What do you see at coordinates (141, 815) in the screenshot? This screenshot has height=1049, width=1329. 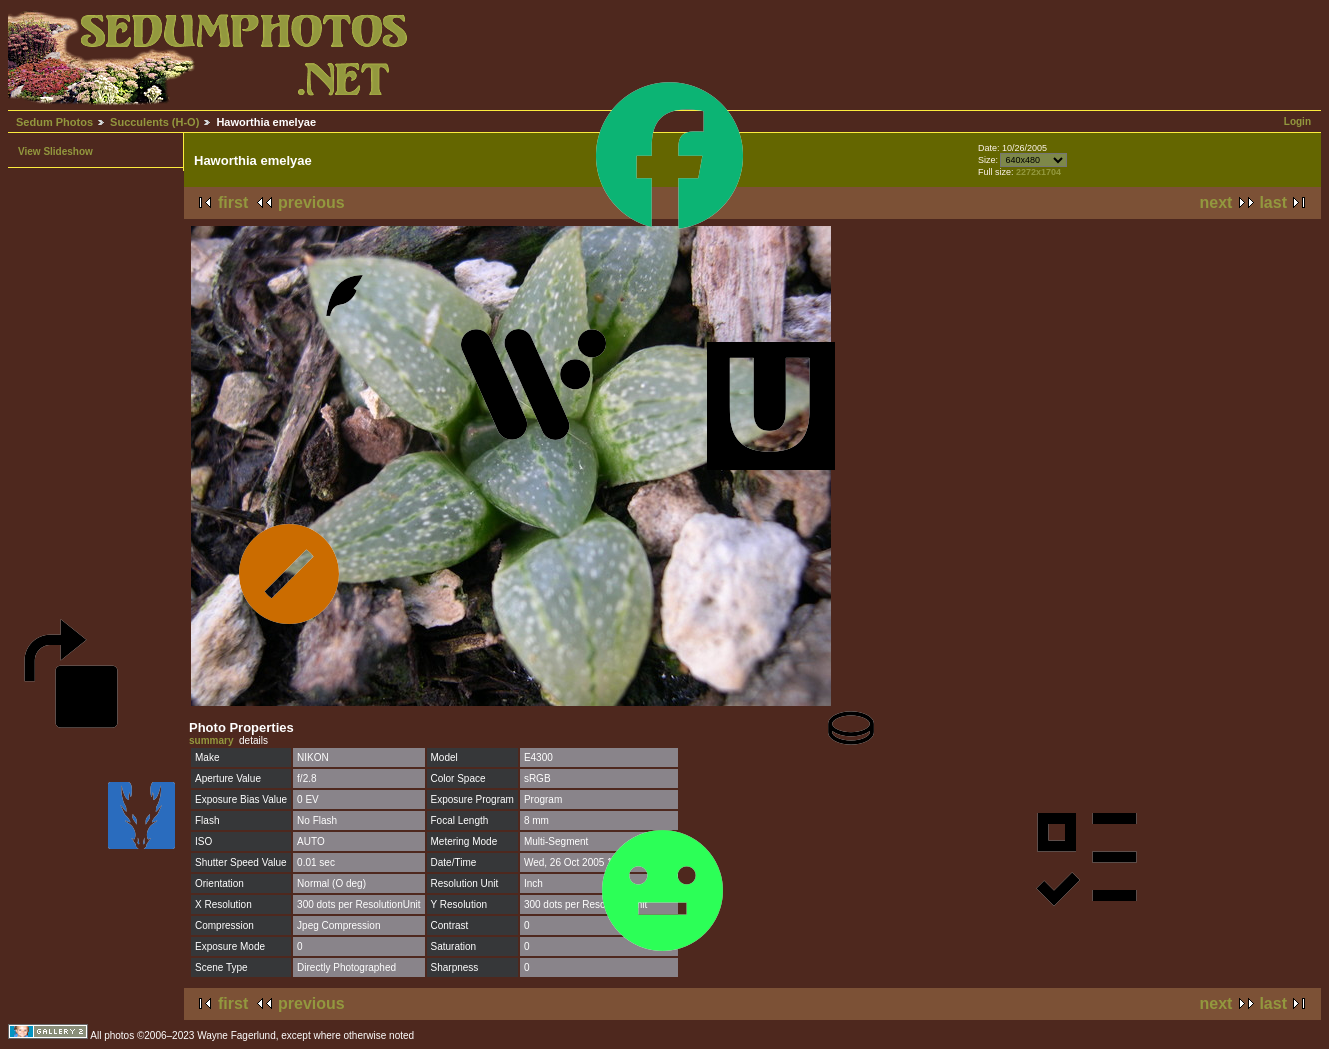 I see `open dragonframe stop-motion animation software` at bounding box center [141, 815].